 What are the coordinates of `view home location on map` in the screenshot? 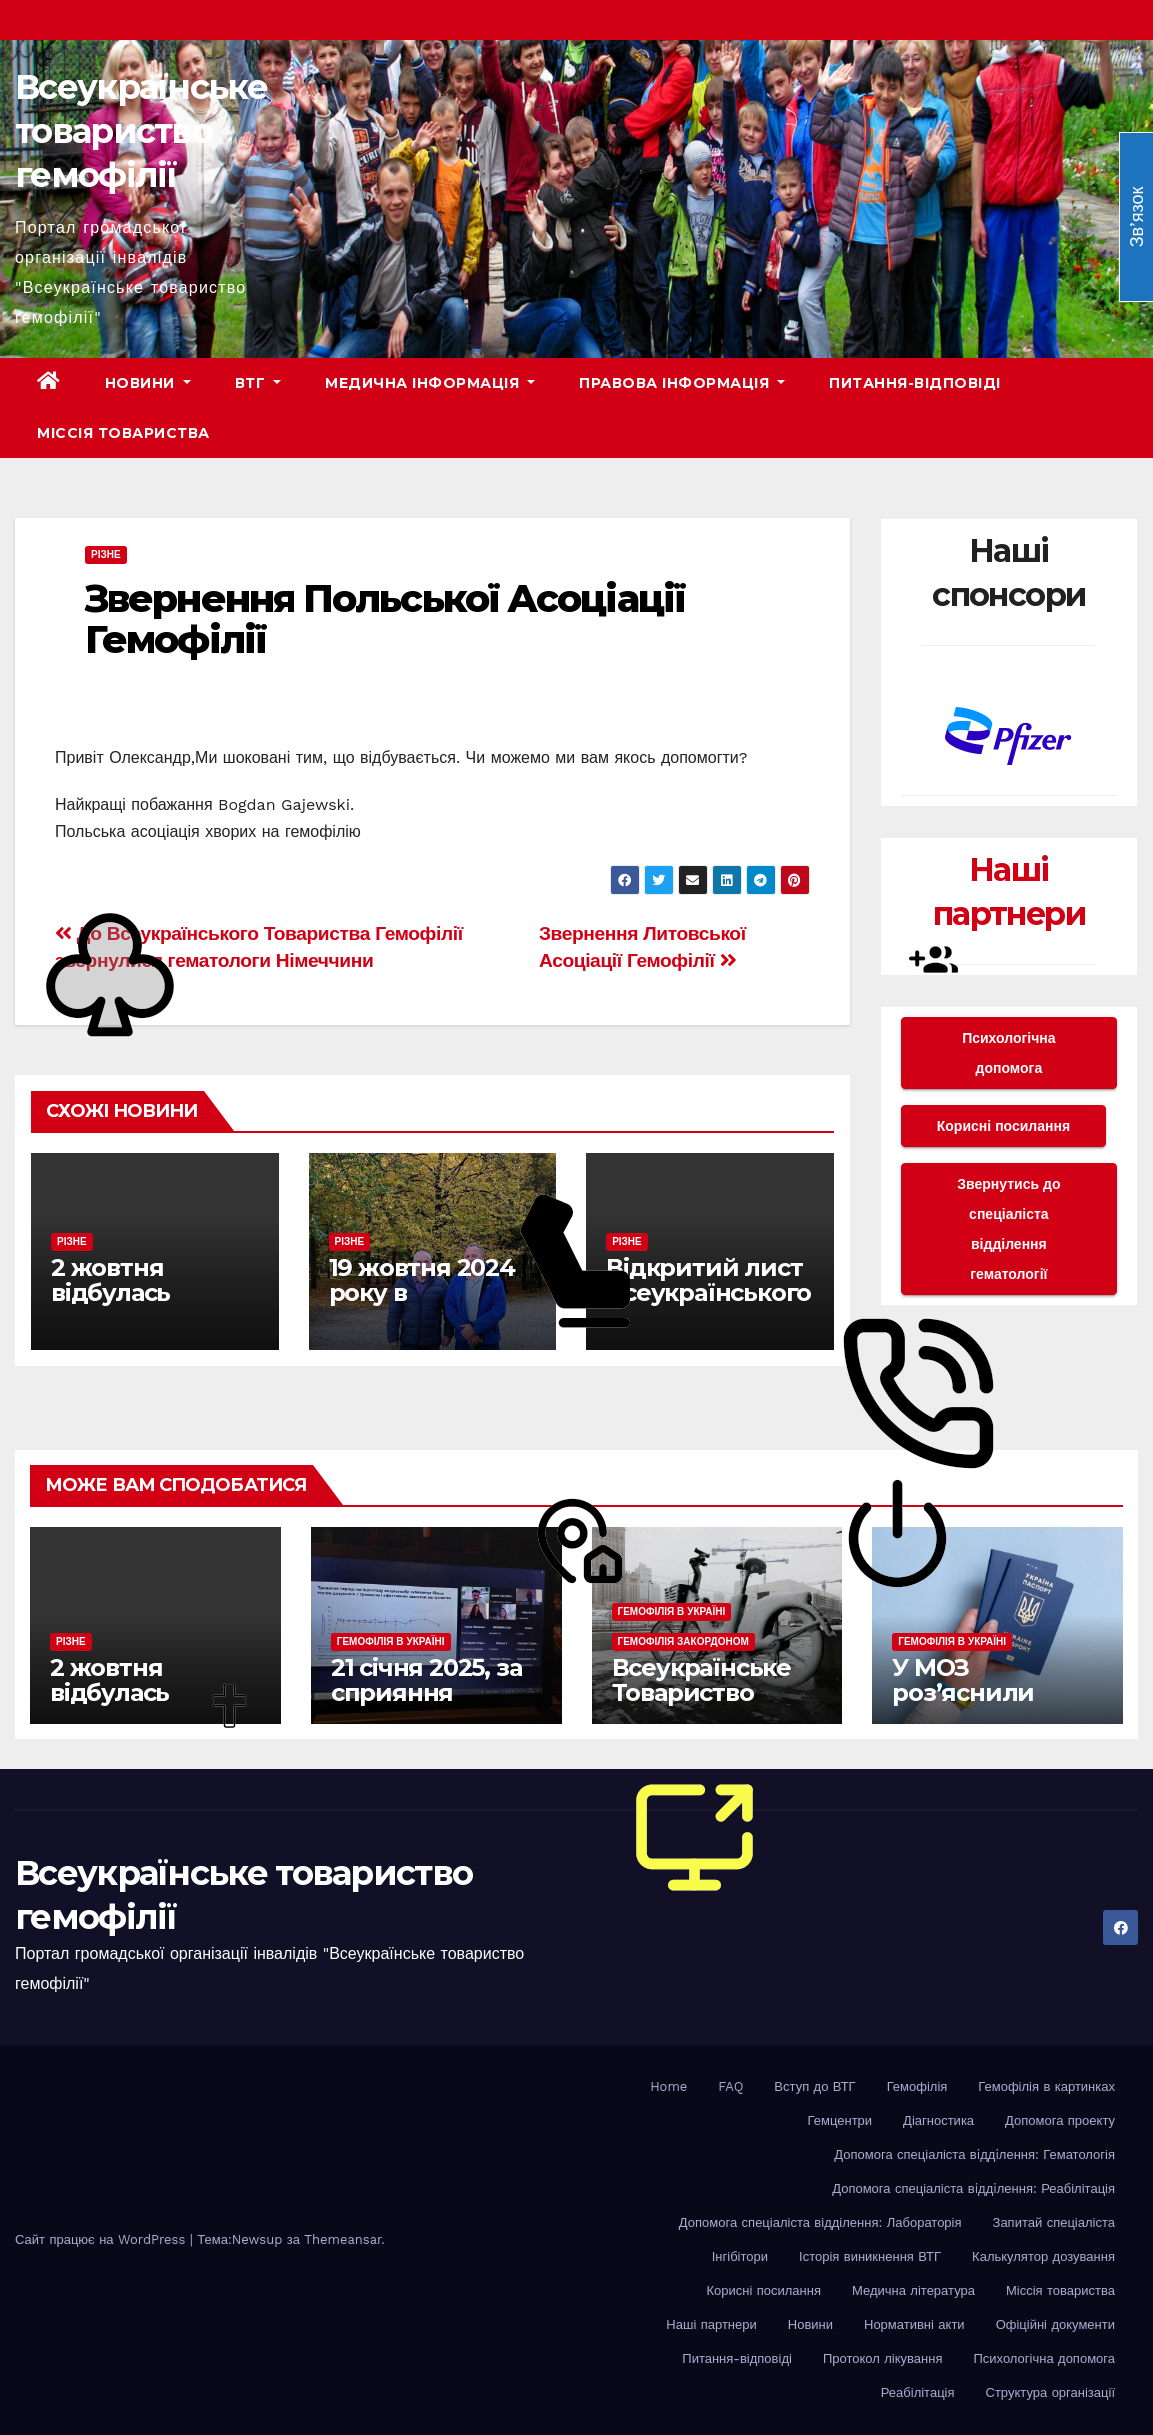 It's located at (580, 1541).